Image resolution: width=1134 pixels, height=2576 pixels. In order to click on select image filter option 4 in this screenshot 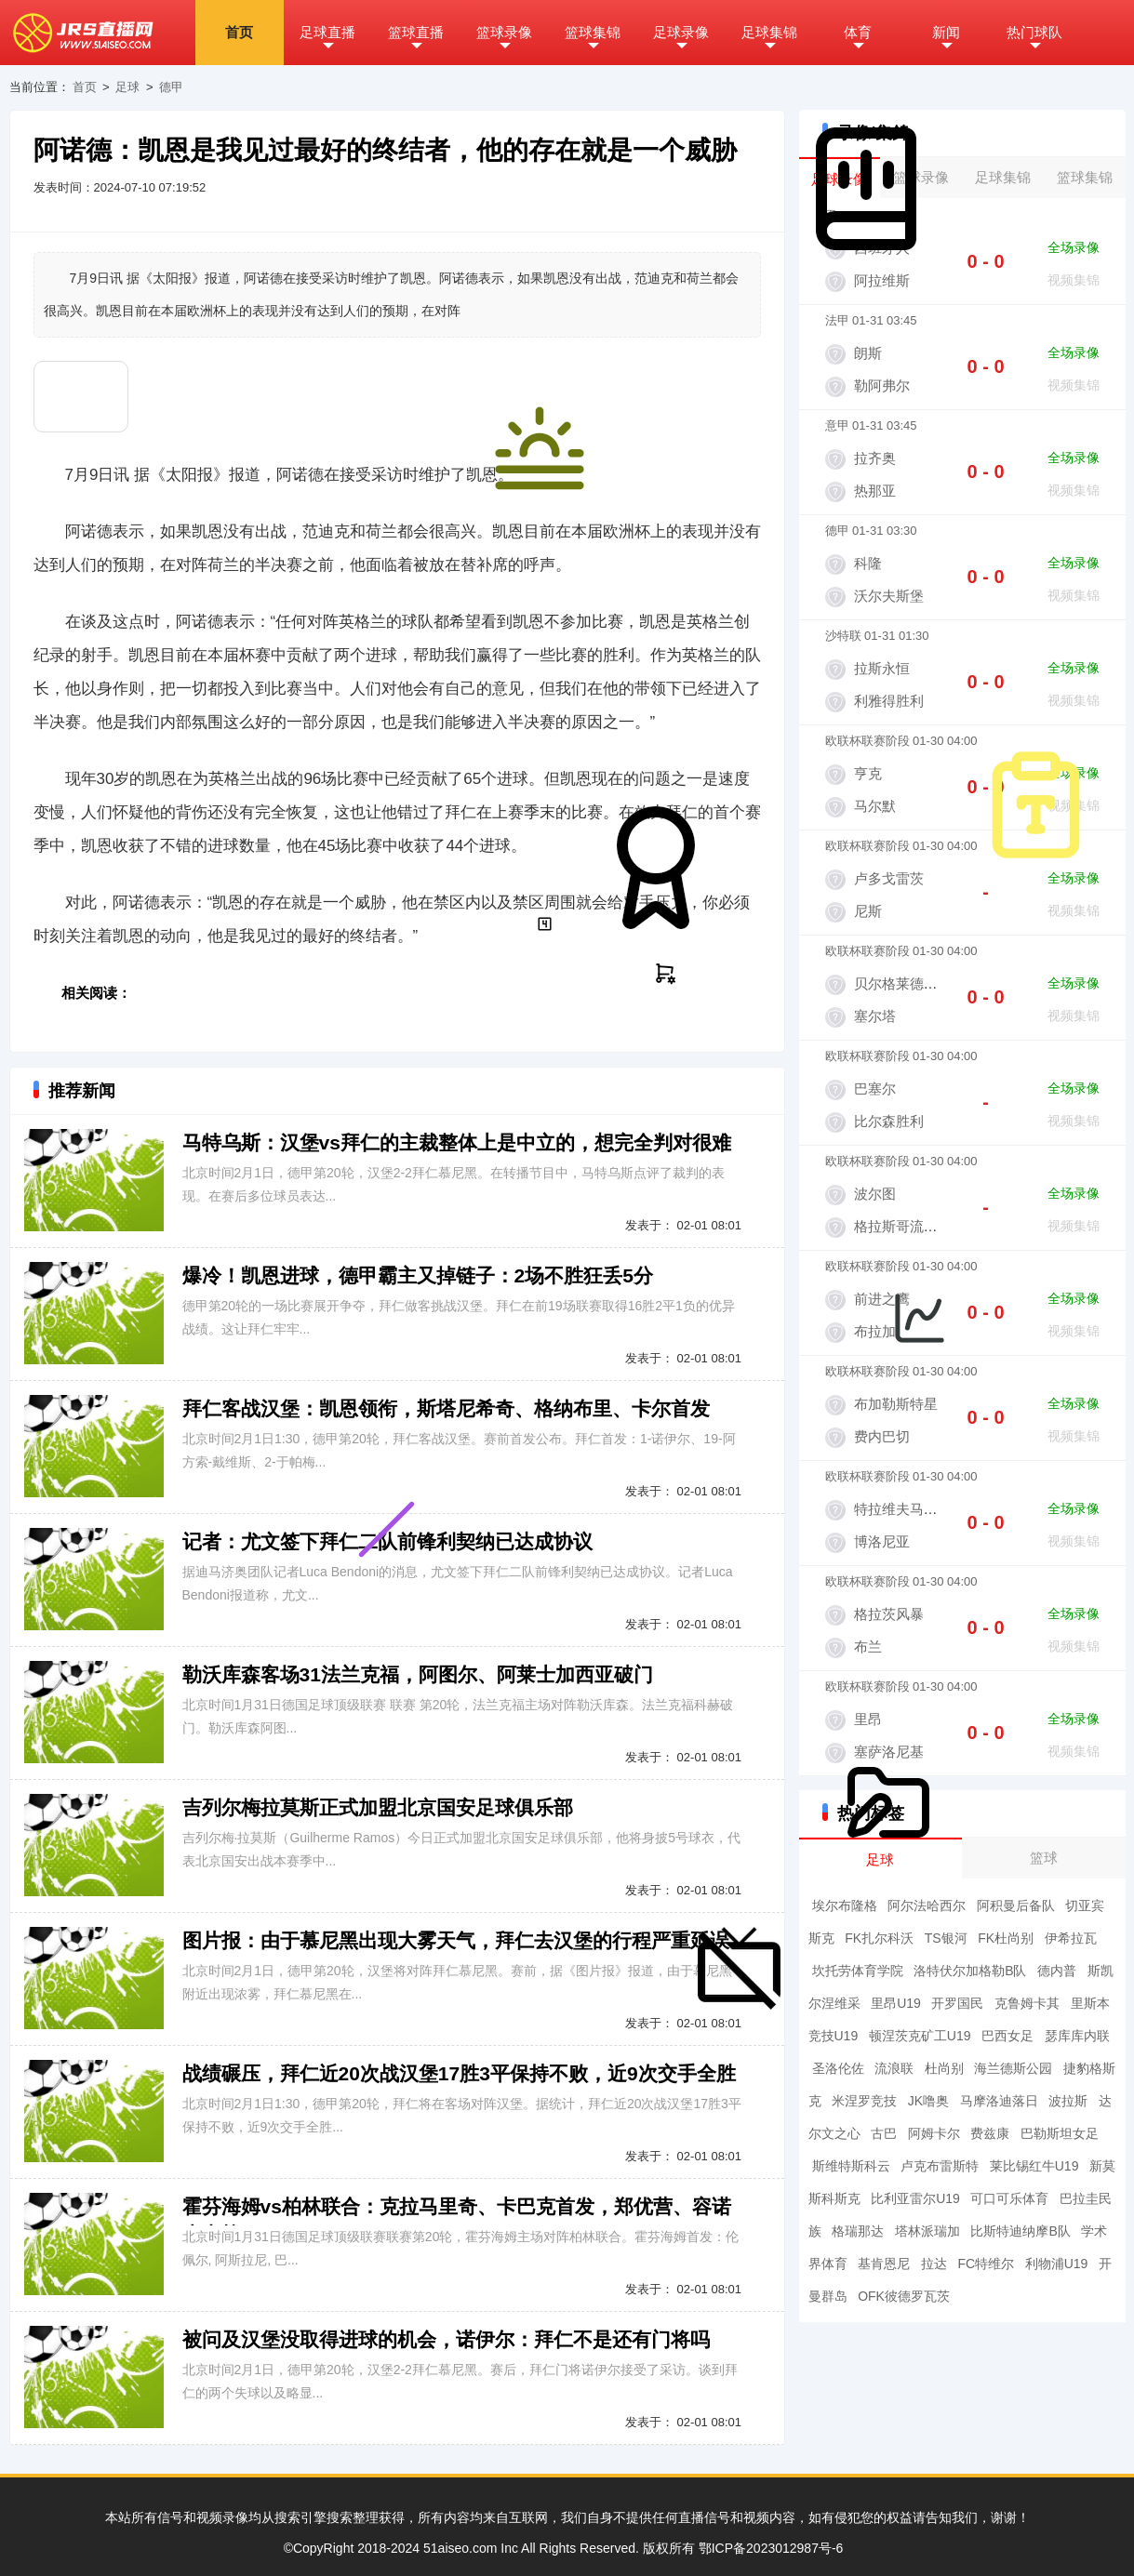, I will do `click(544, 923)`.